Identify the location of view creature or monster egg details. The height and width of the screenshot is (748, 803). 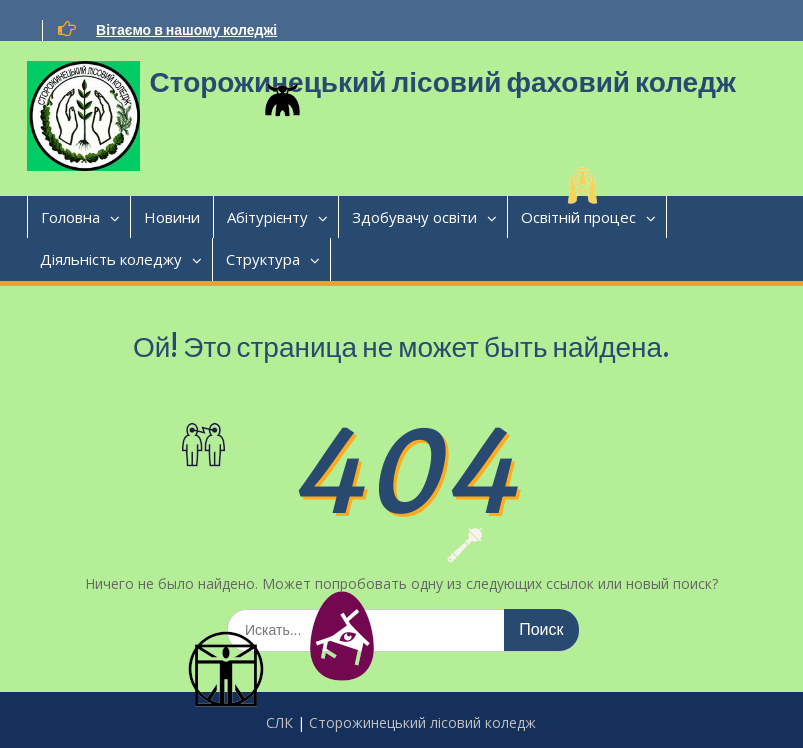
(342, 636).